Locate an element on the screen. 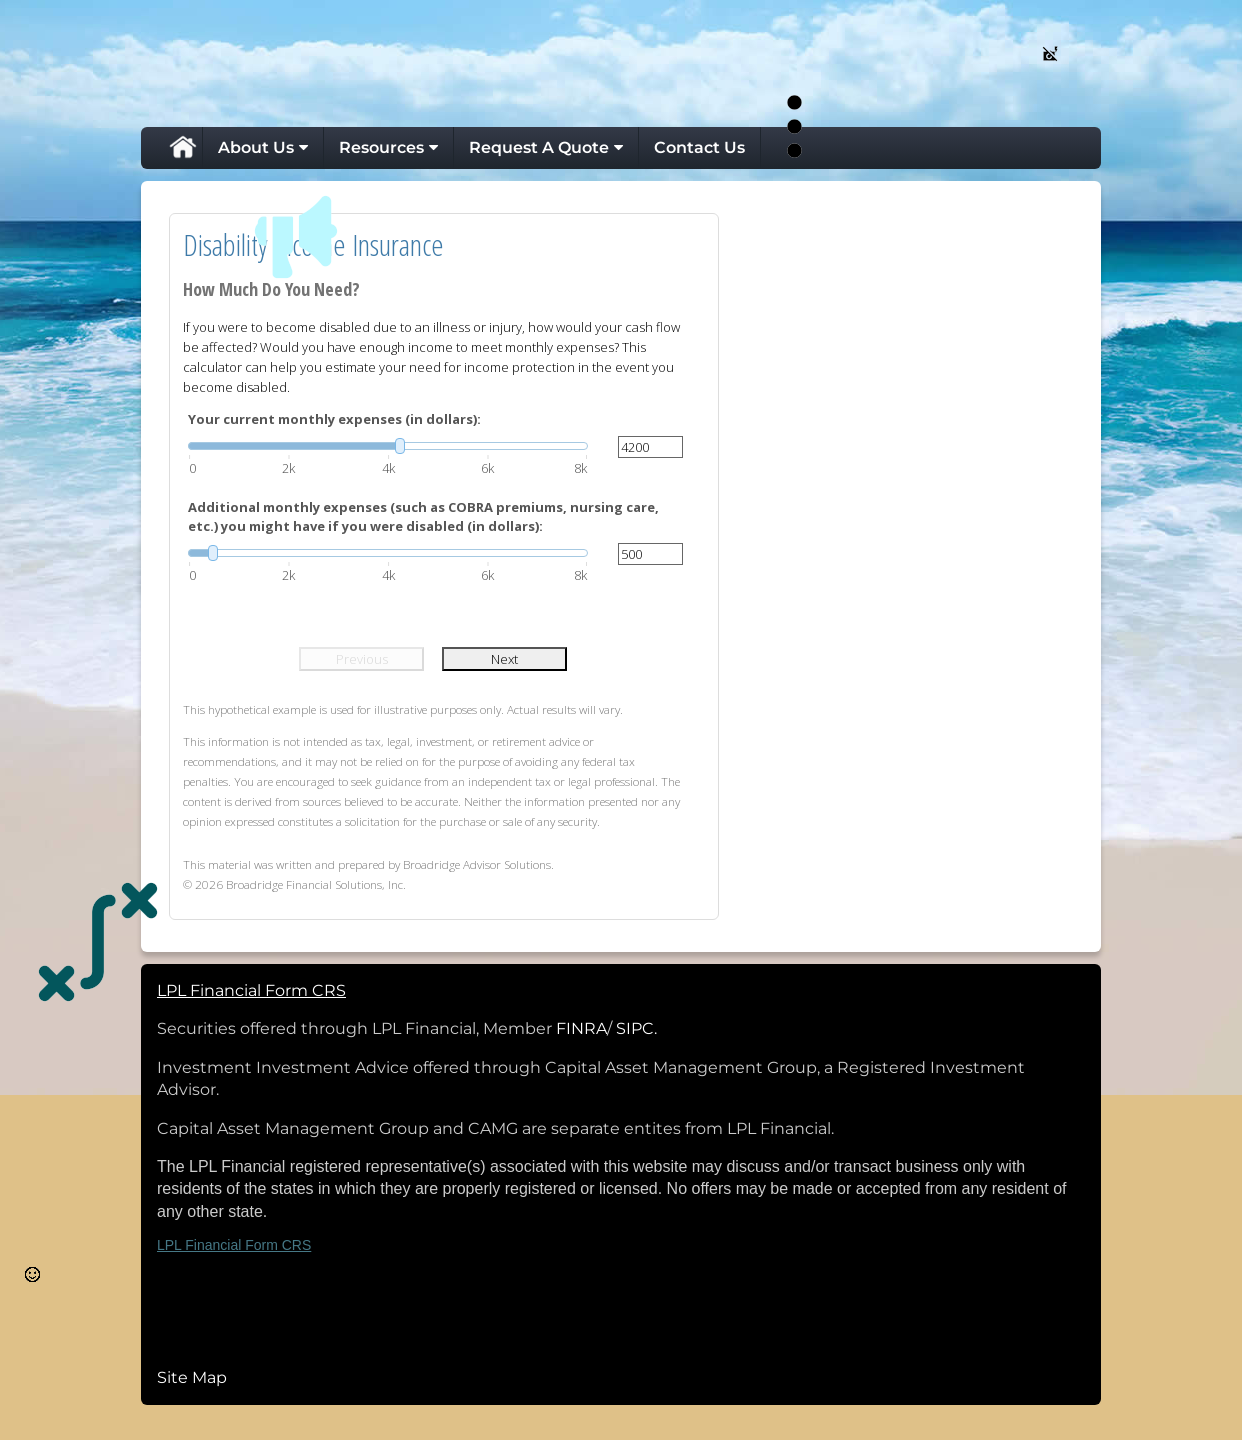  cancel or remove a route is located at coordinates (98, 942).